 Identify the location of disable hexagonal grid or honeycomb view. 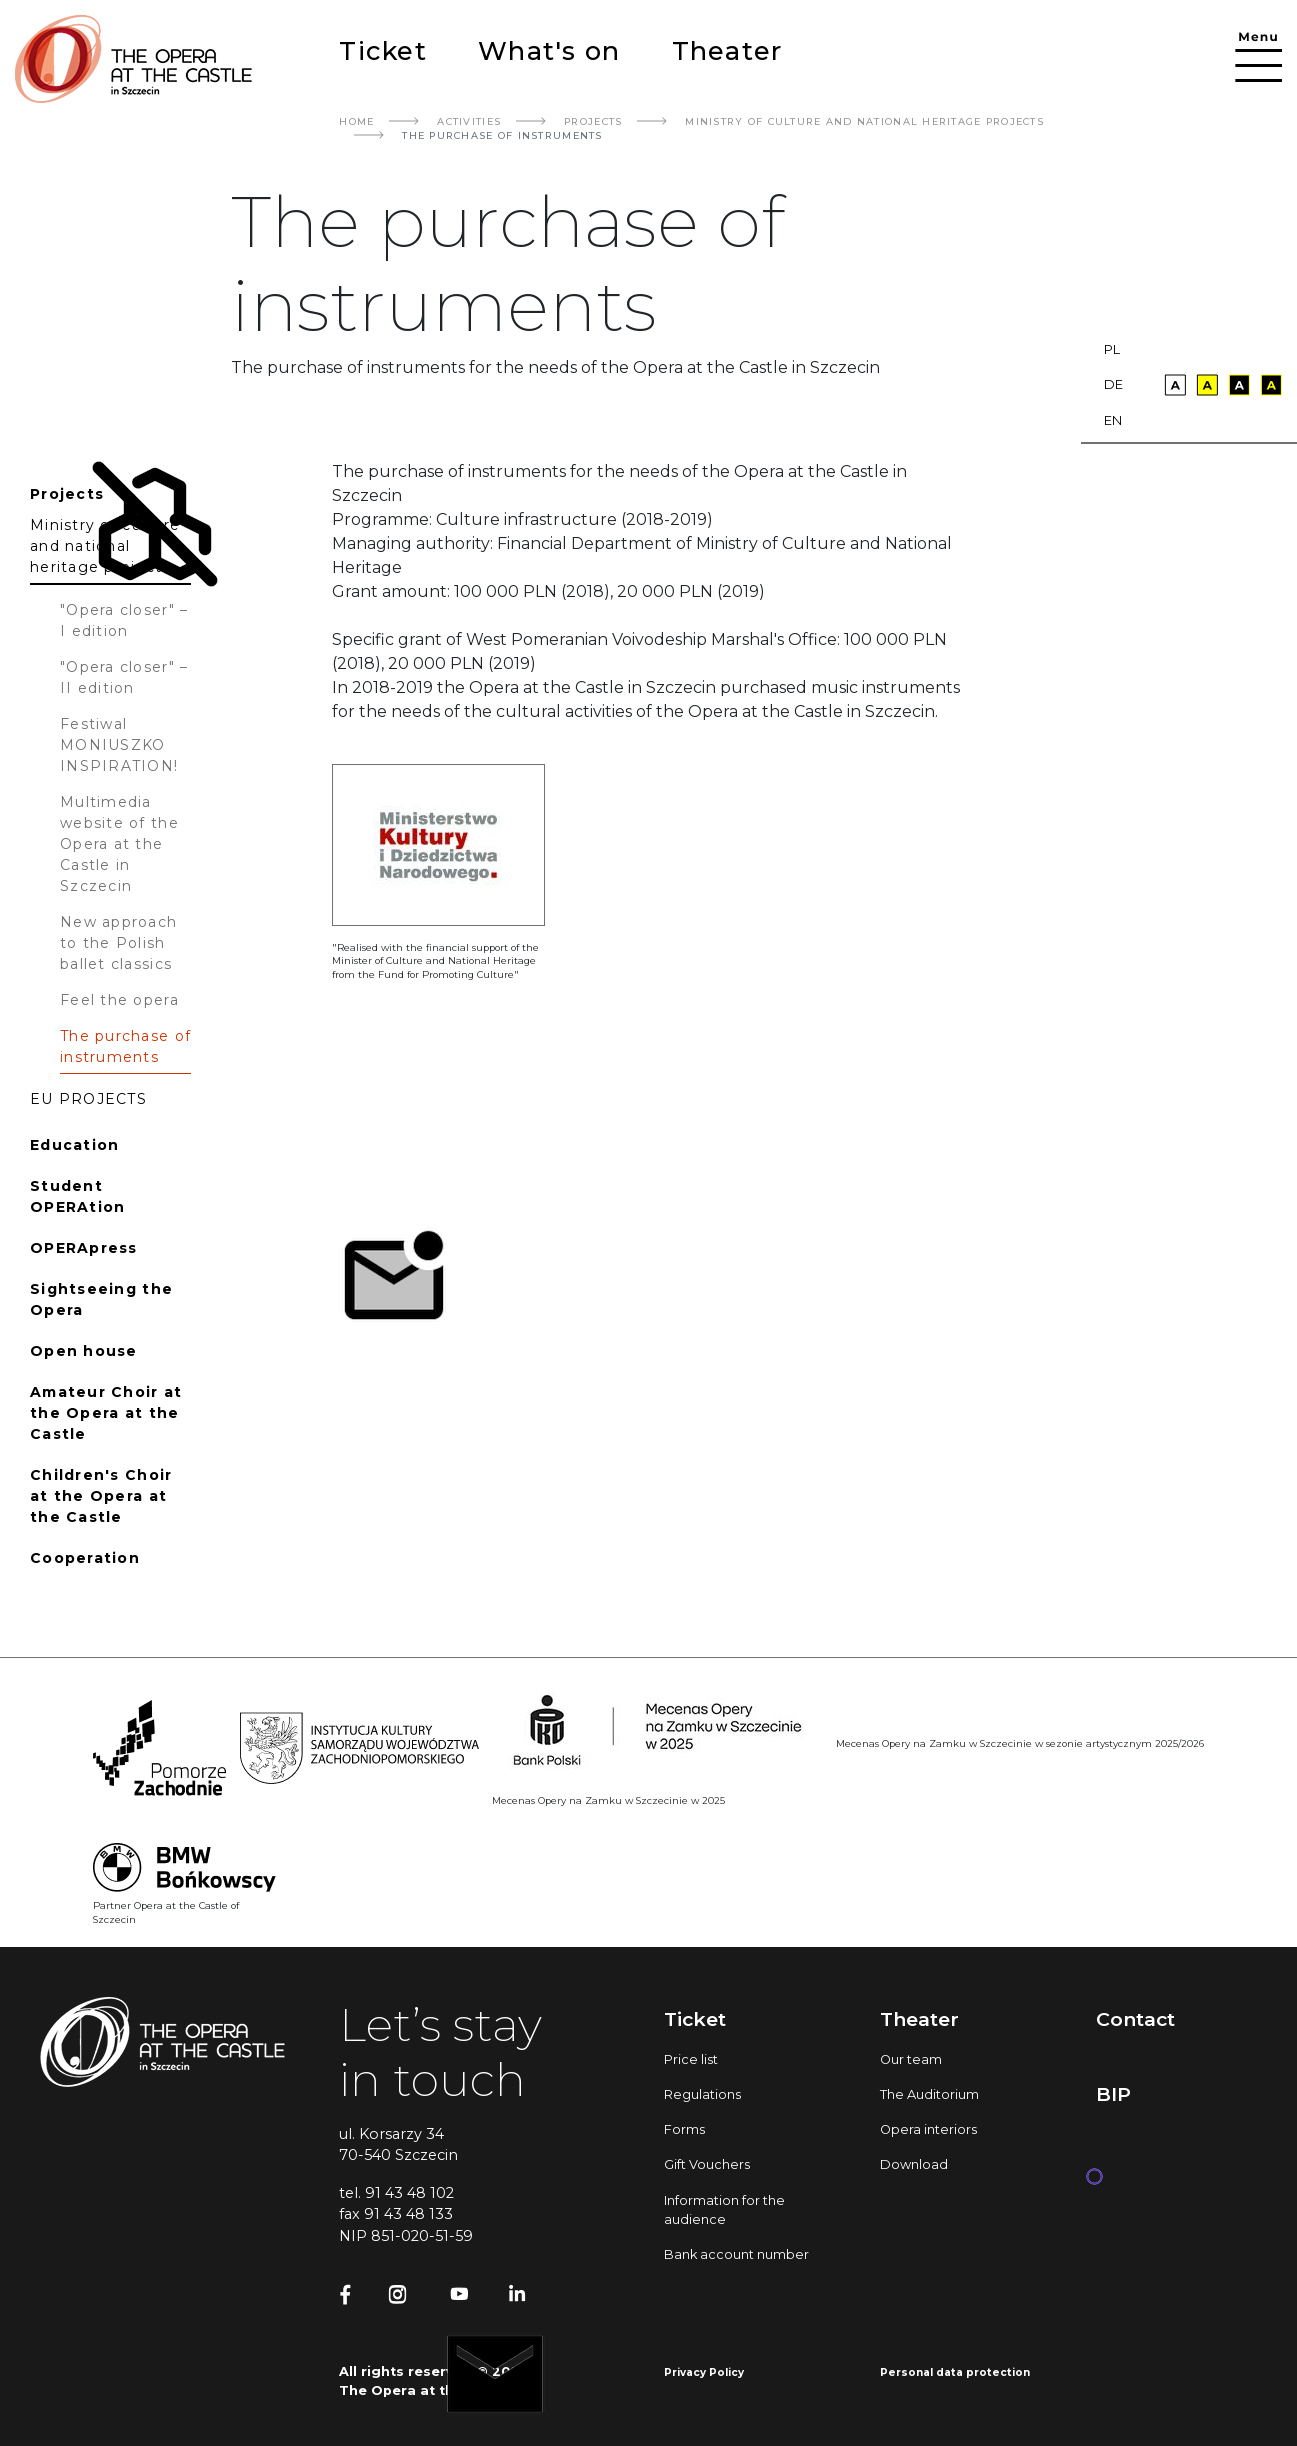
(155, 524).